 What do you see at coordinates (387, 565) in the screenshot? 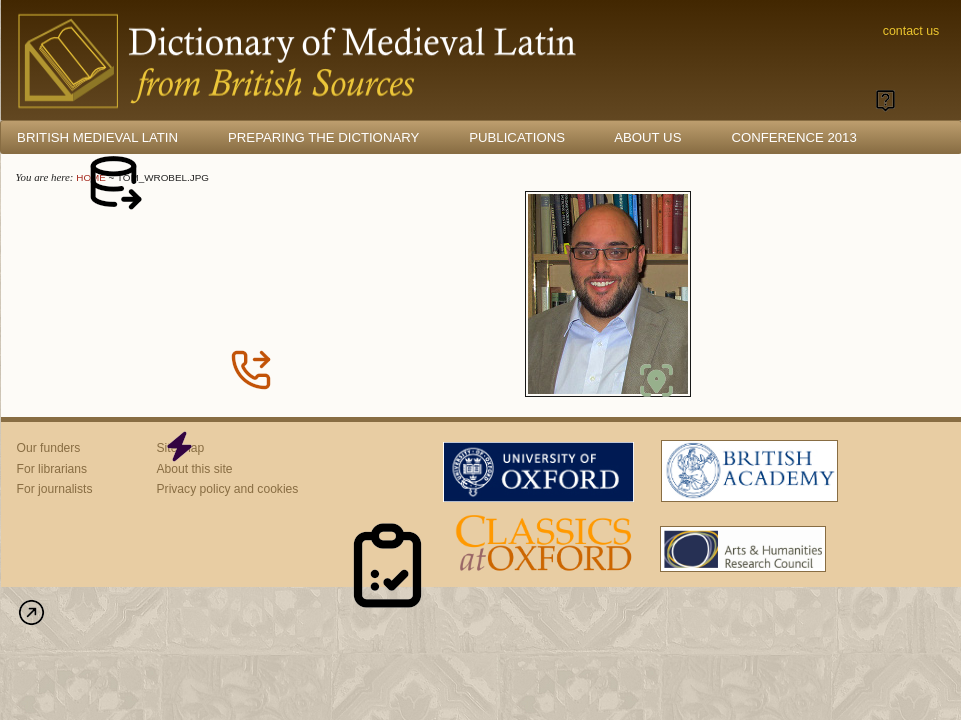
I see `view health checkup results` at bounding box center [387, 565].